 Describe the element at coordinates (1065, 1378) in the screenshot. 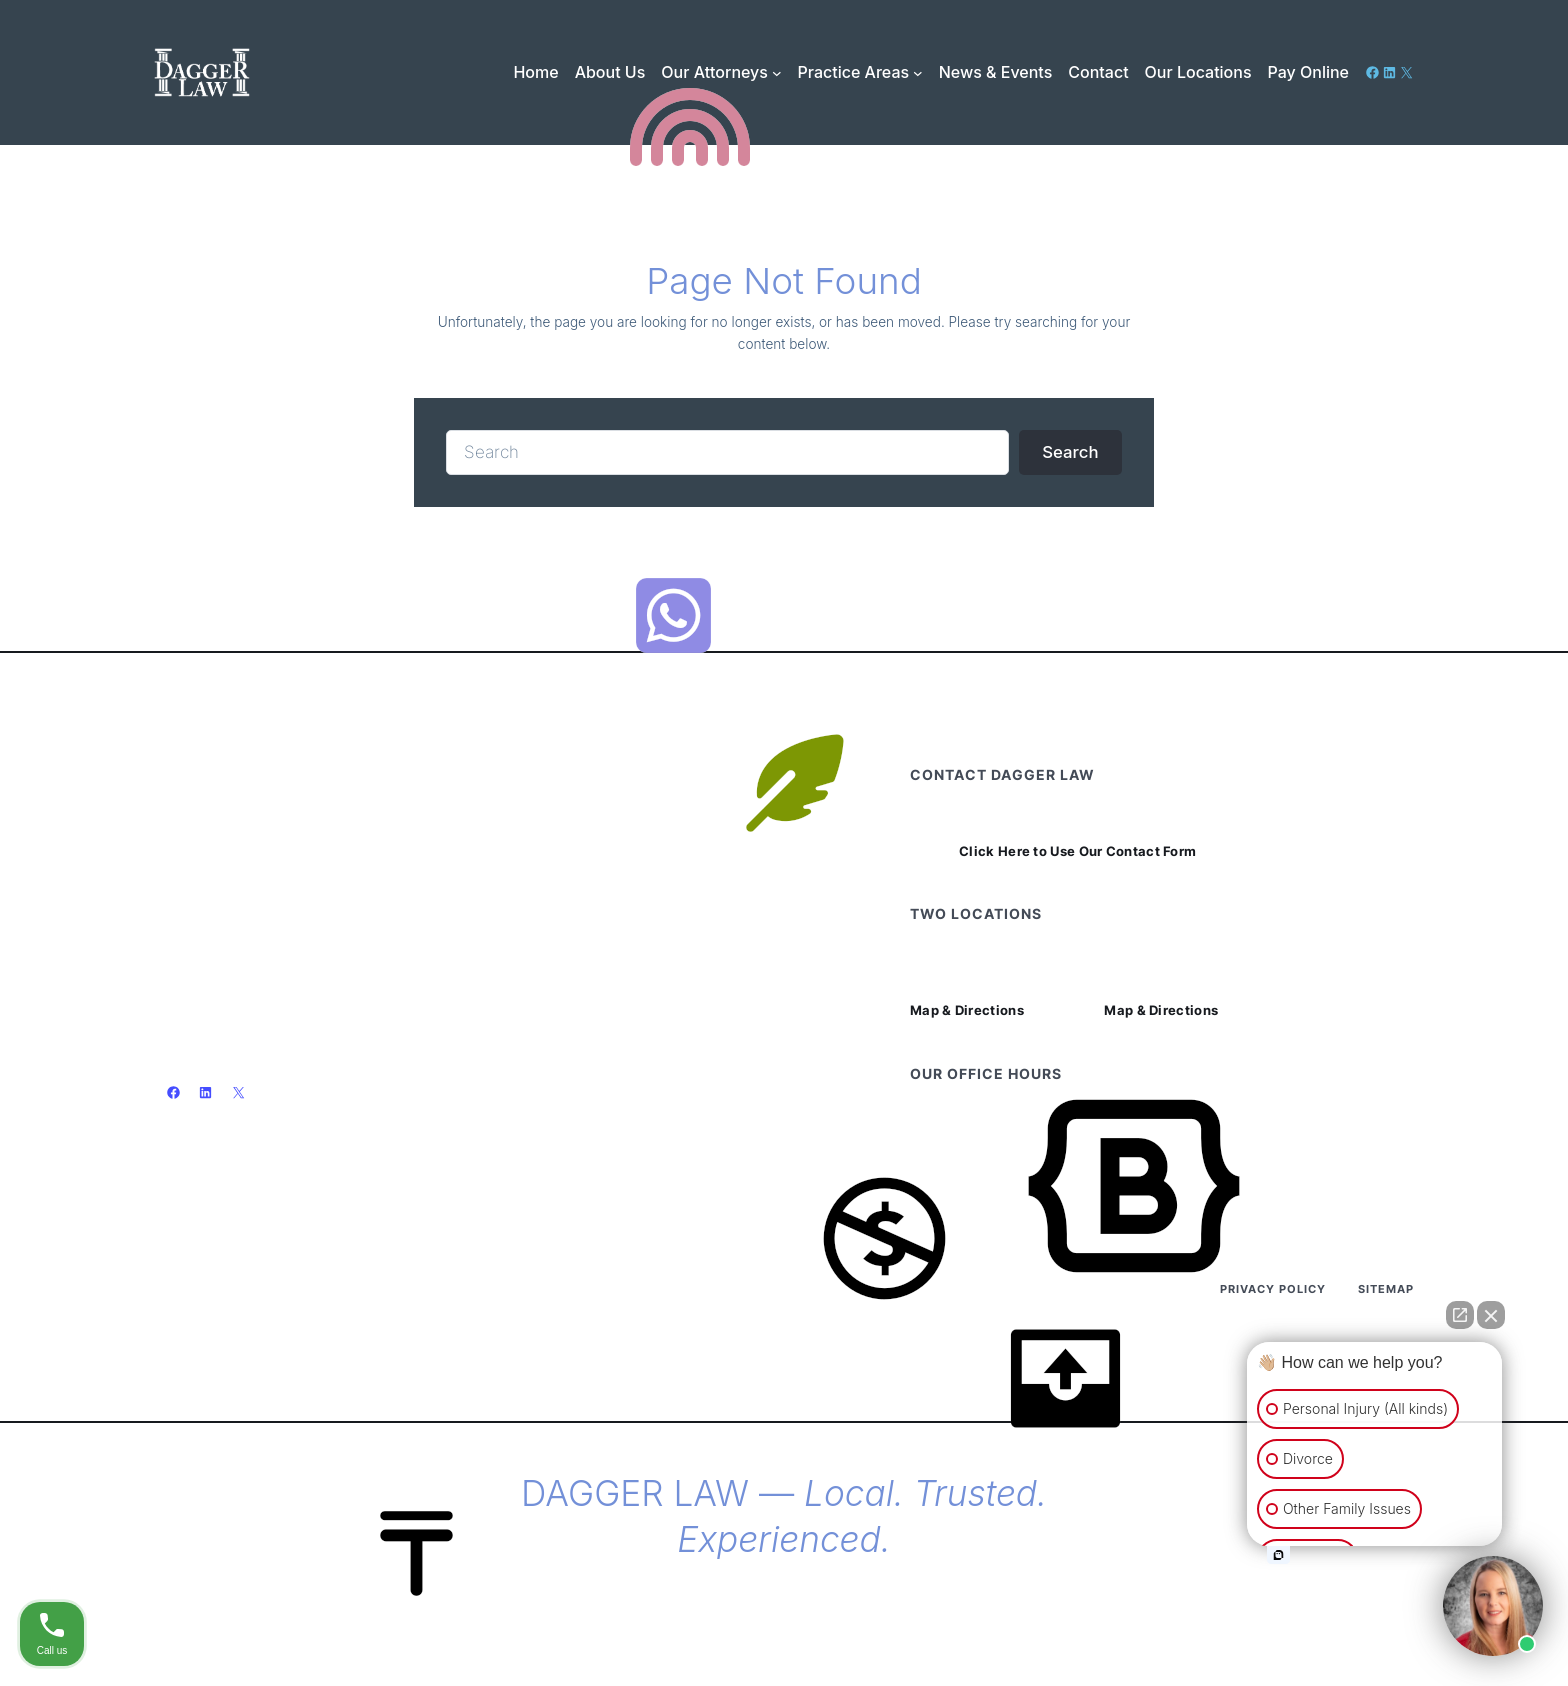

I see `export or upload a file` at that location.